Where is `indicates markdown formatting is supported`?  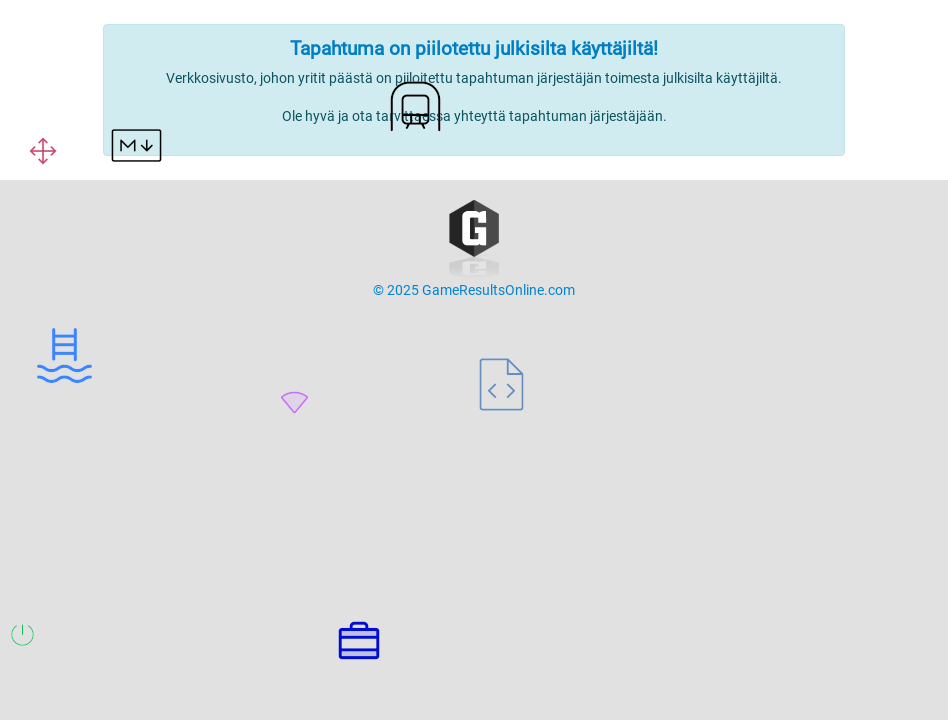 indicates markdown formatting is supported is located at coordinates (136, 145).